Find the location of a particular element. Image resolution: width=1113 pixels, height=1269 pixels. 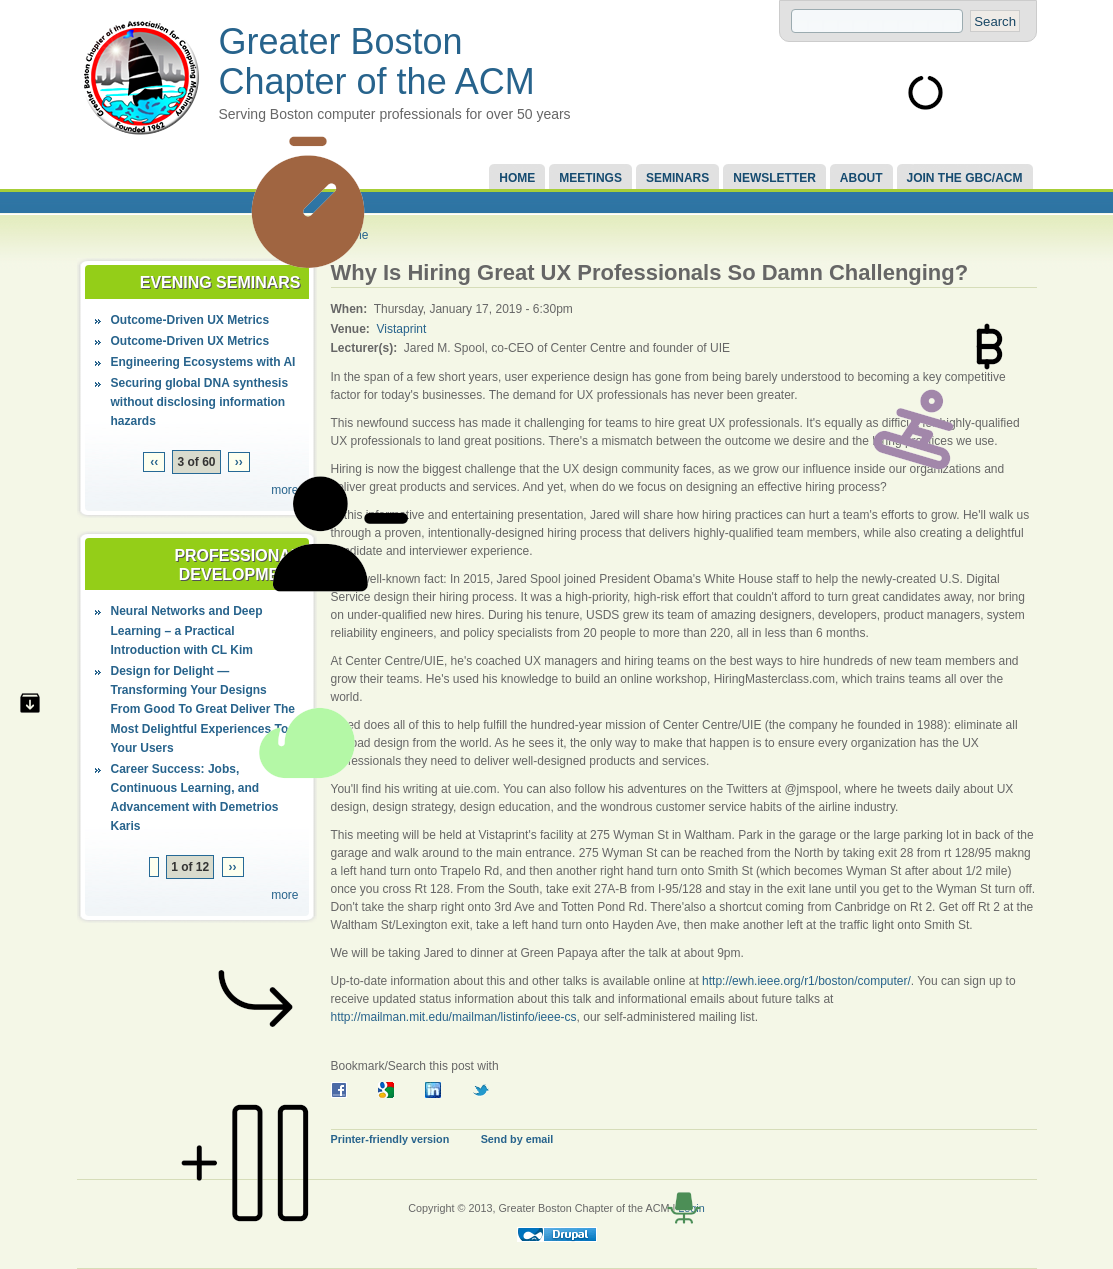

remove a user or contact is located at coordinates (335, 533).